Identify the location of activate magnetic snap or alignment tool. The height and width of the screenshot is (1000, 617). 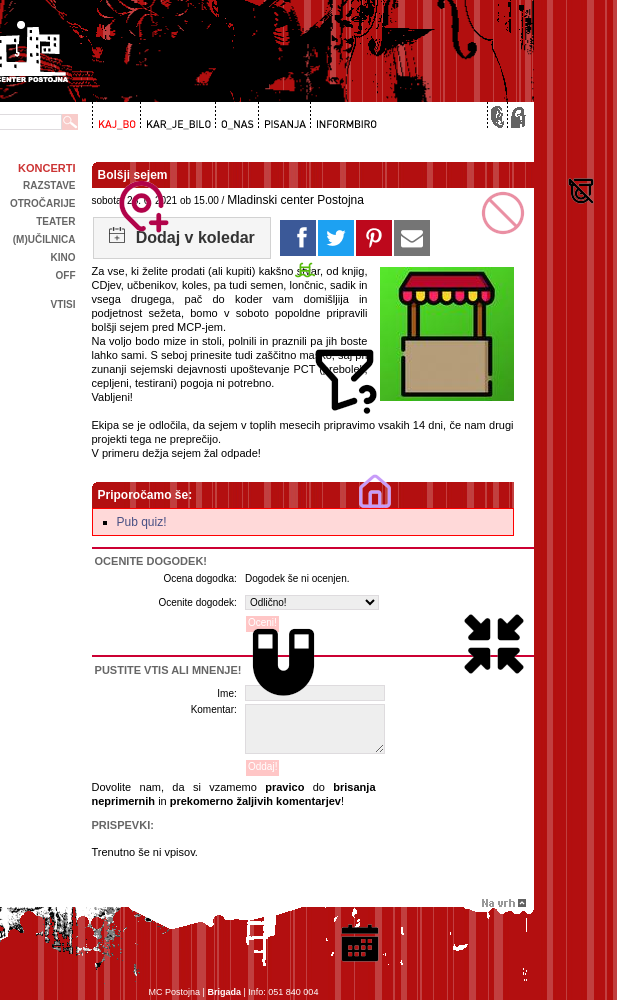
(283, 659).